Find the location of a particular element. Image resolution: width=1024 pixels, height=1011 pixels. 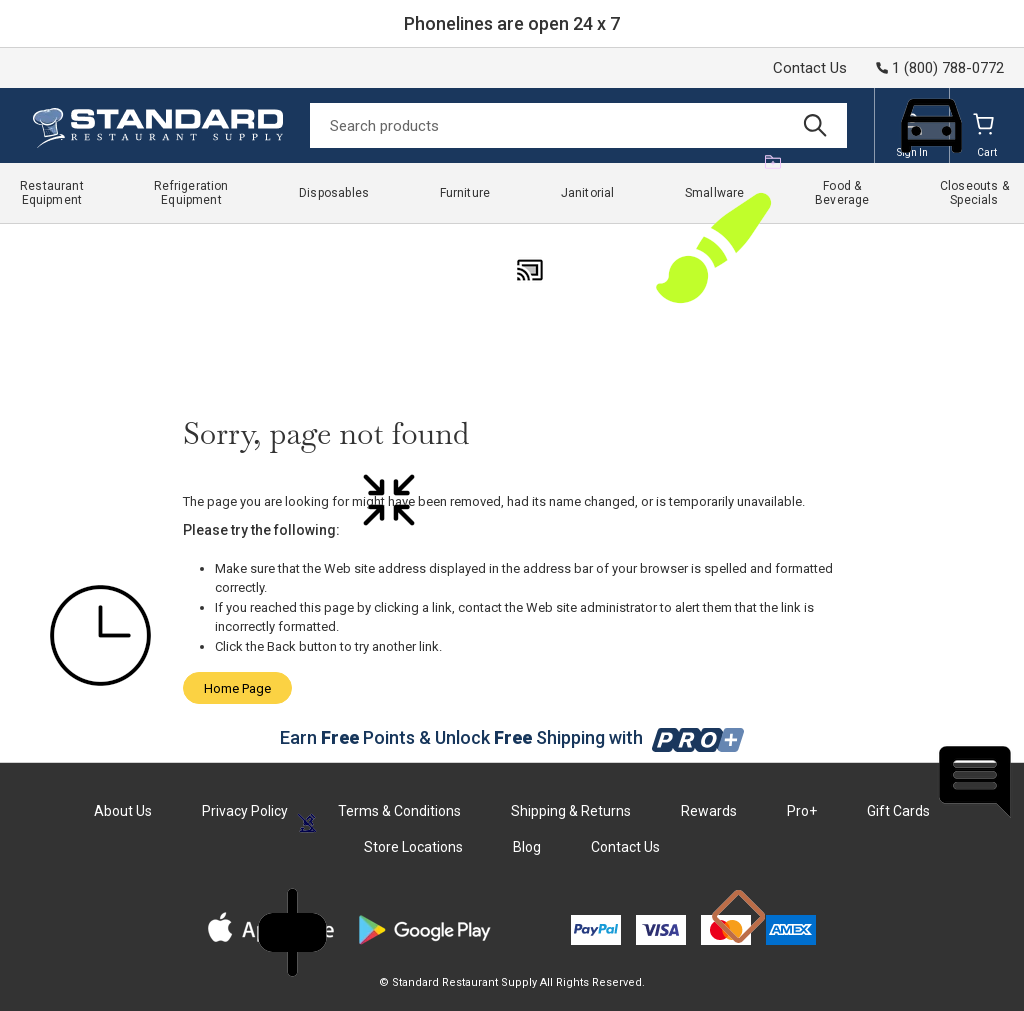

exit fullscreen mode is located at coordinates (389, 500).